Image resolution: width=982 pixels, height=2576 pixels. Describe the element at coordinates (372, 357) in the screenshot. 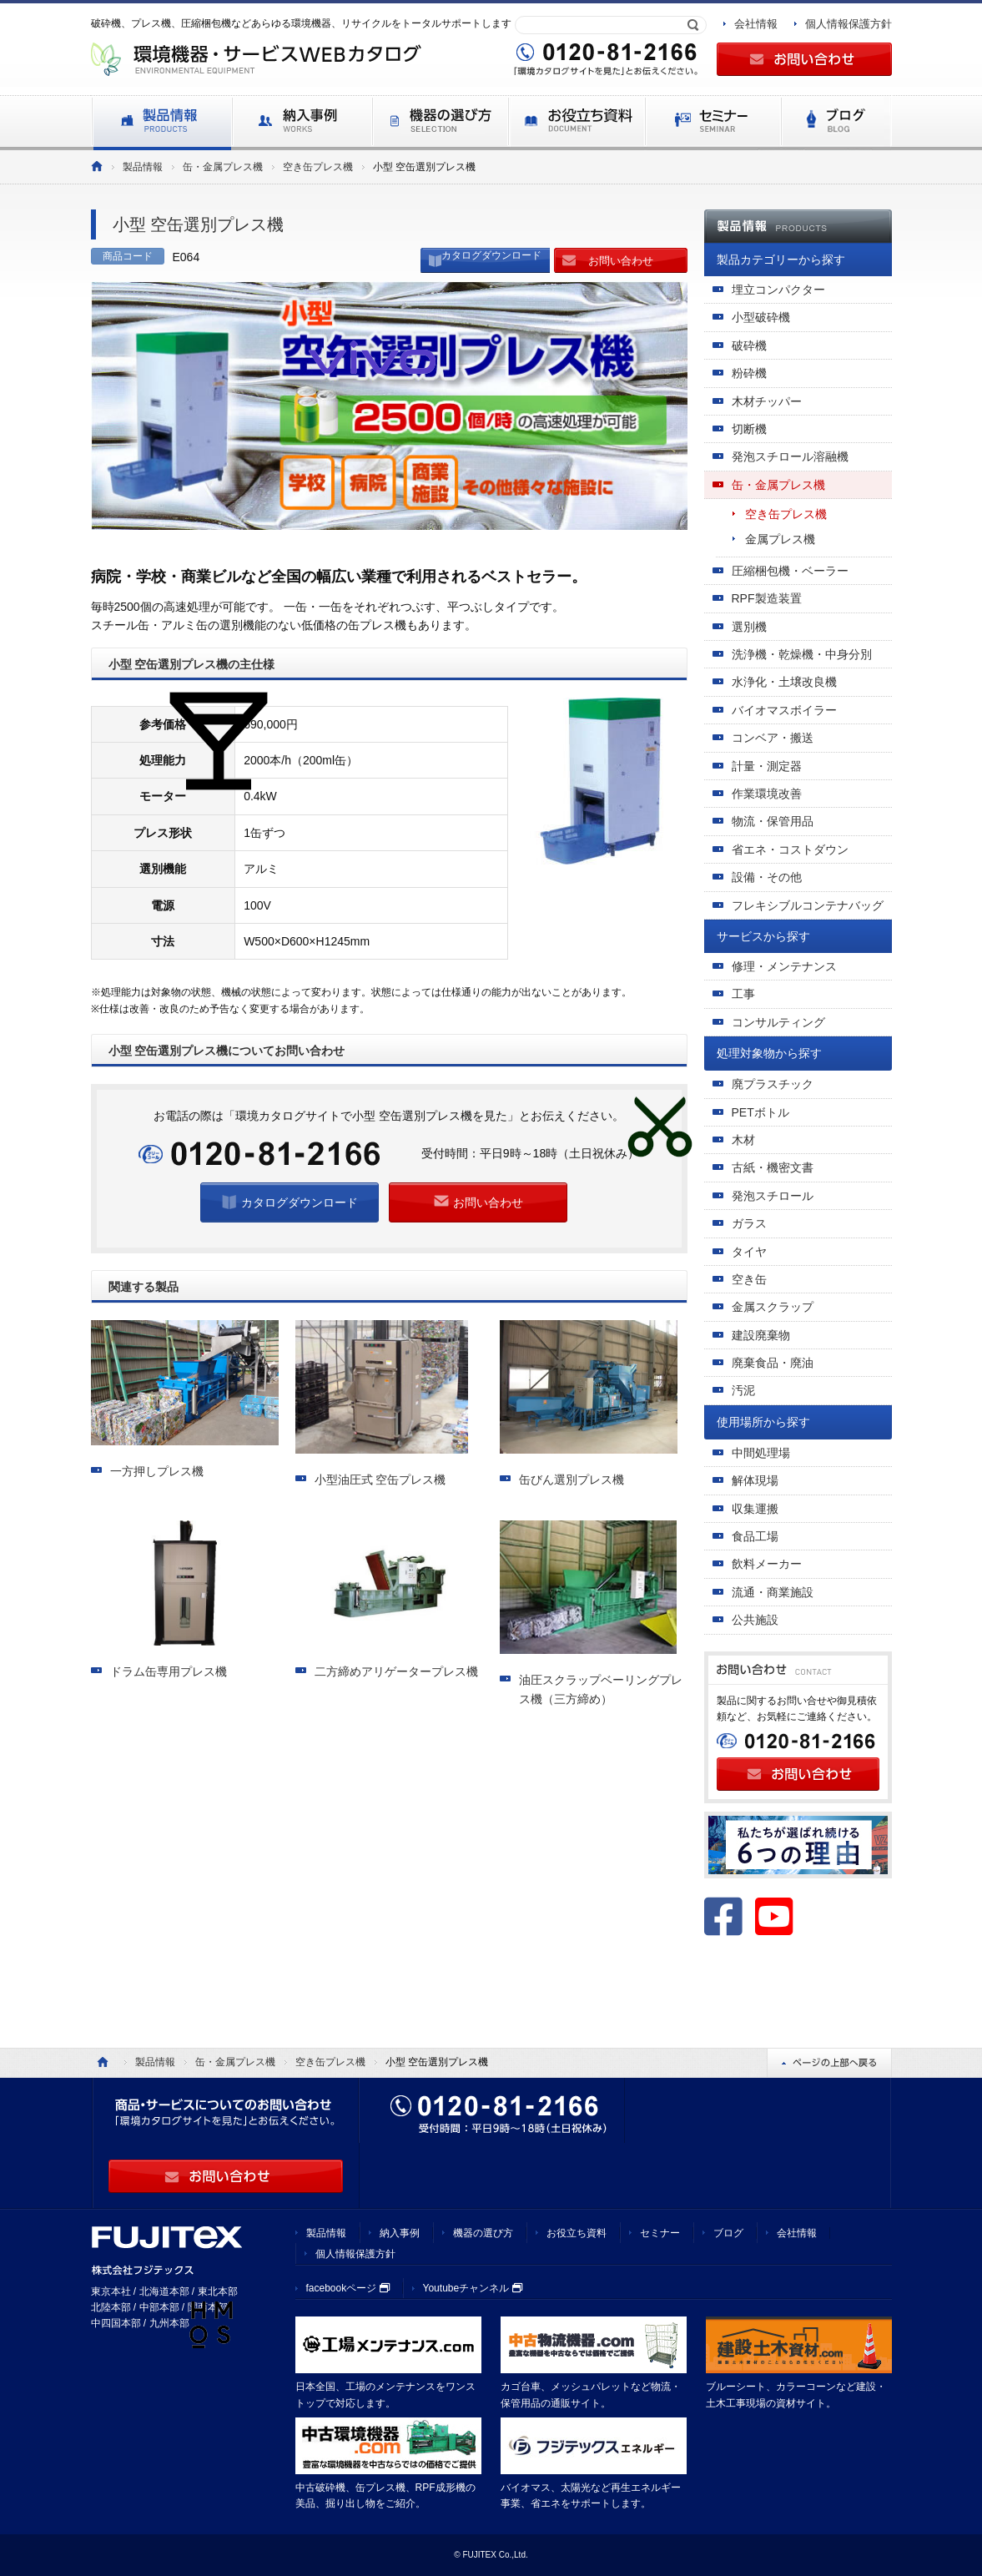

I see `vivo brand logo` at that location.